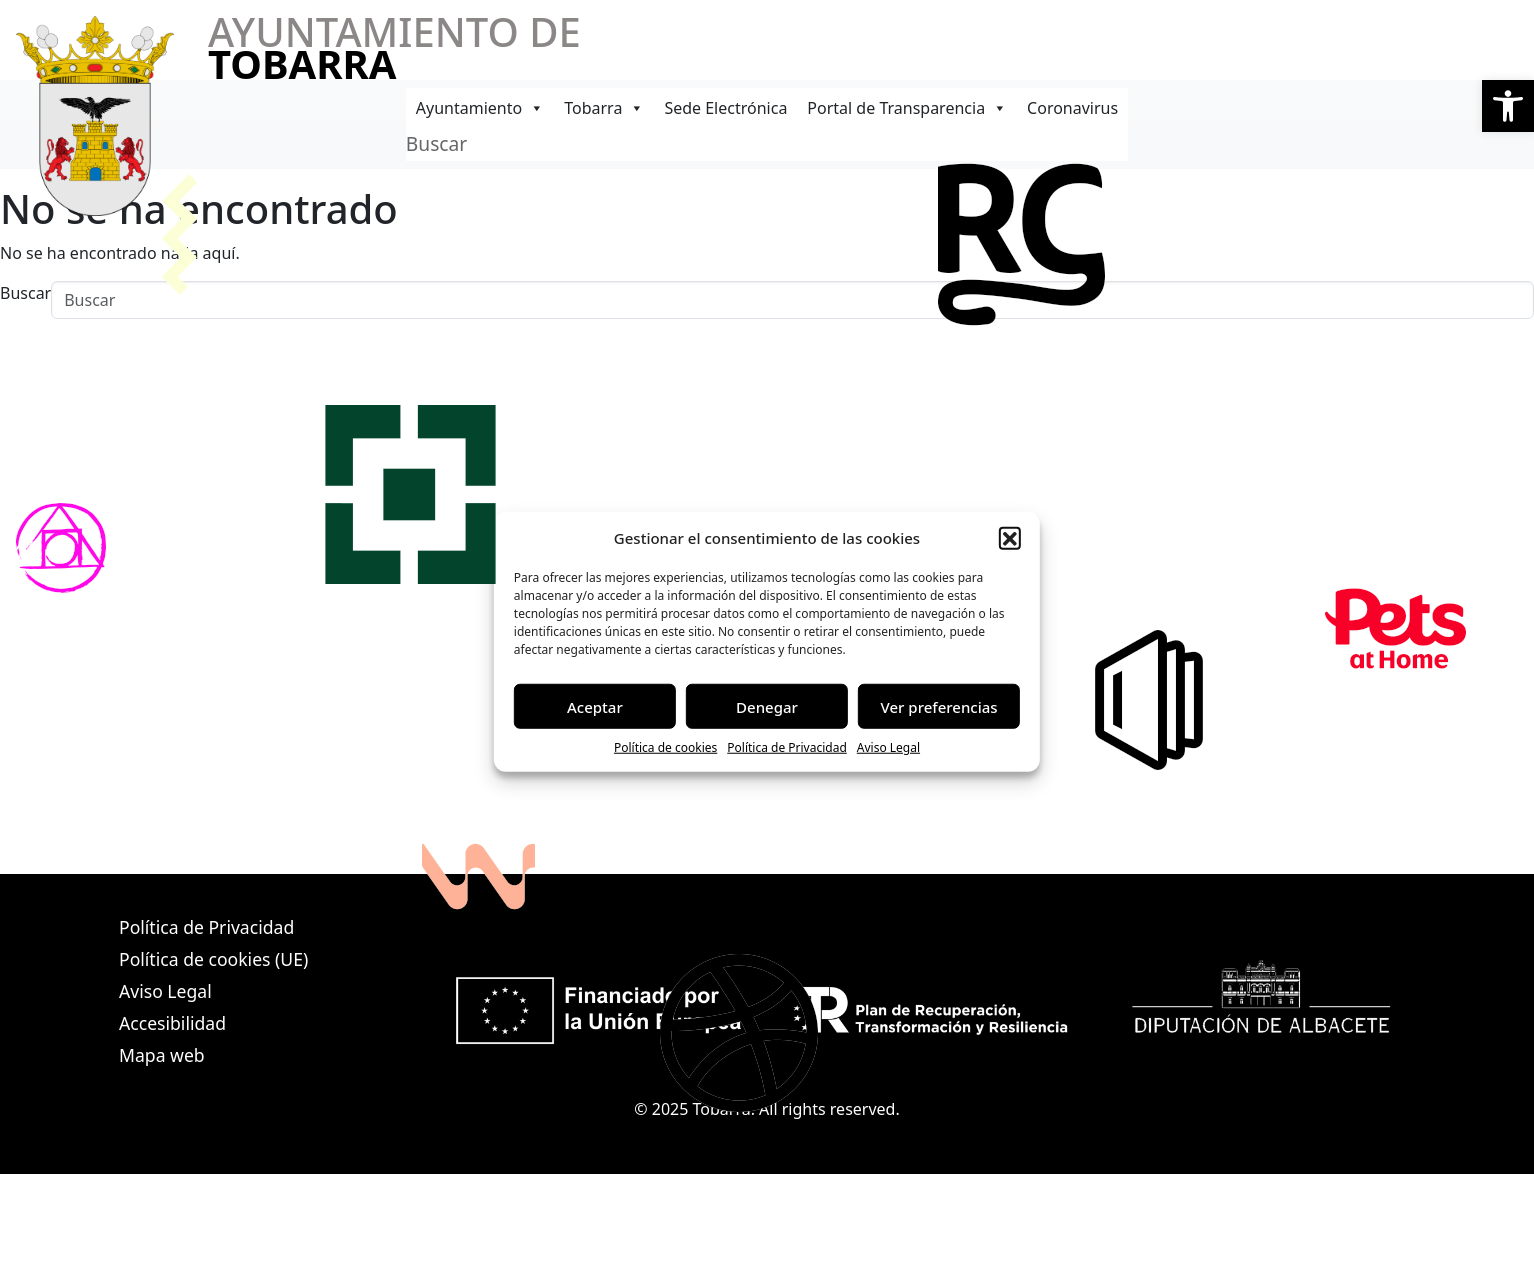 This screenshot has width=1534, height=1283. What do you see at coordinates (478, 876) in the screenshot?
I see `open windsurf code editor` at bounding box center [478, 876].